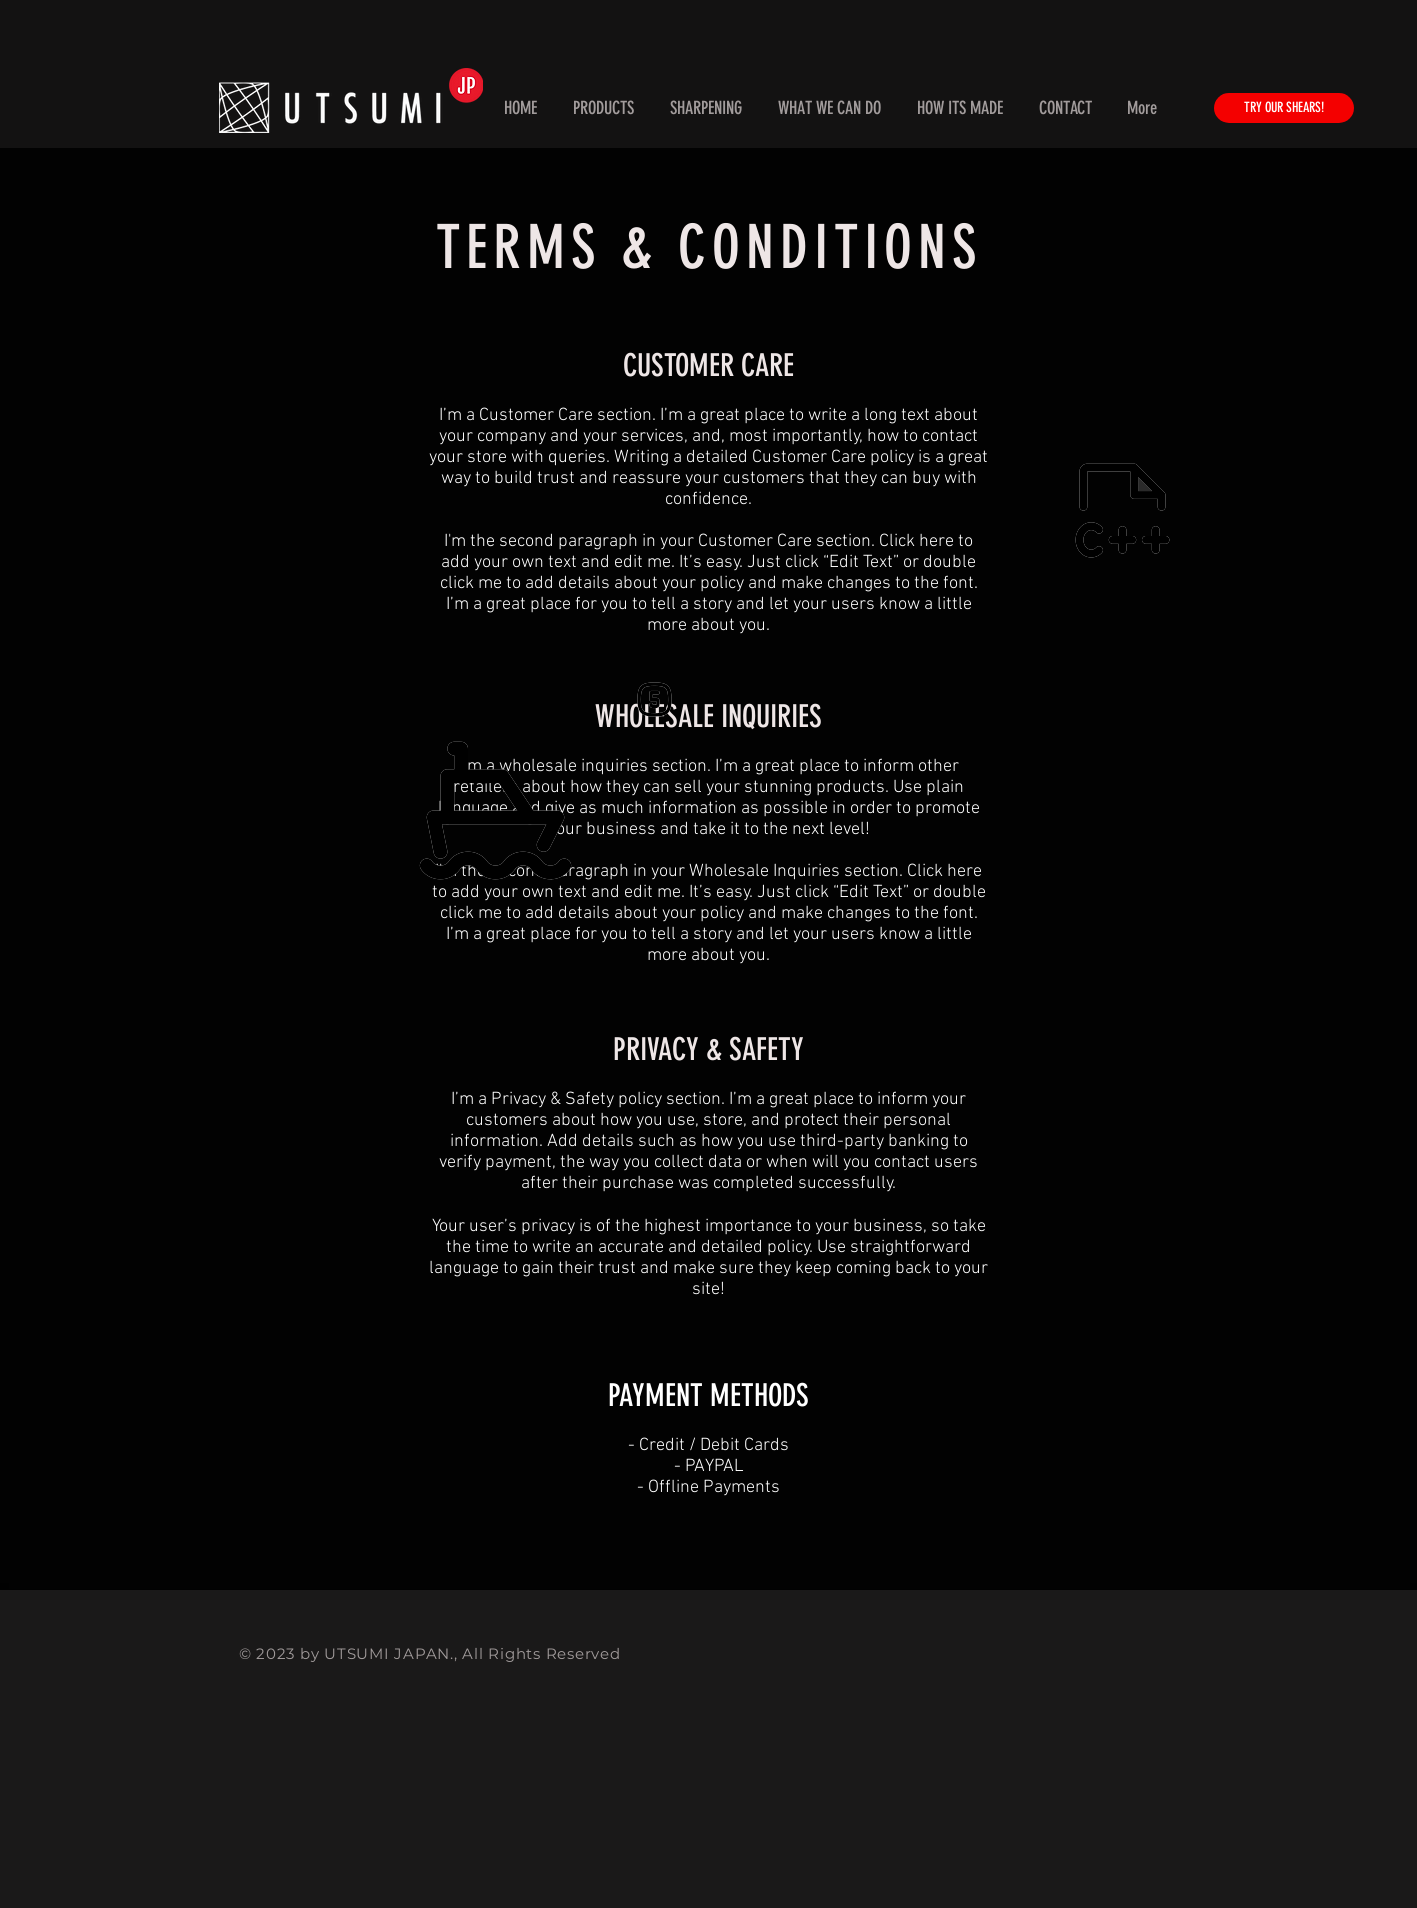  I want to click on access shipping or delivery options, so click(495, 810).